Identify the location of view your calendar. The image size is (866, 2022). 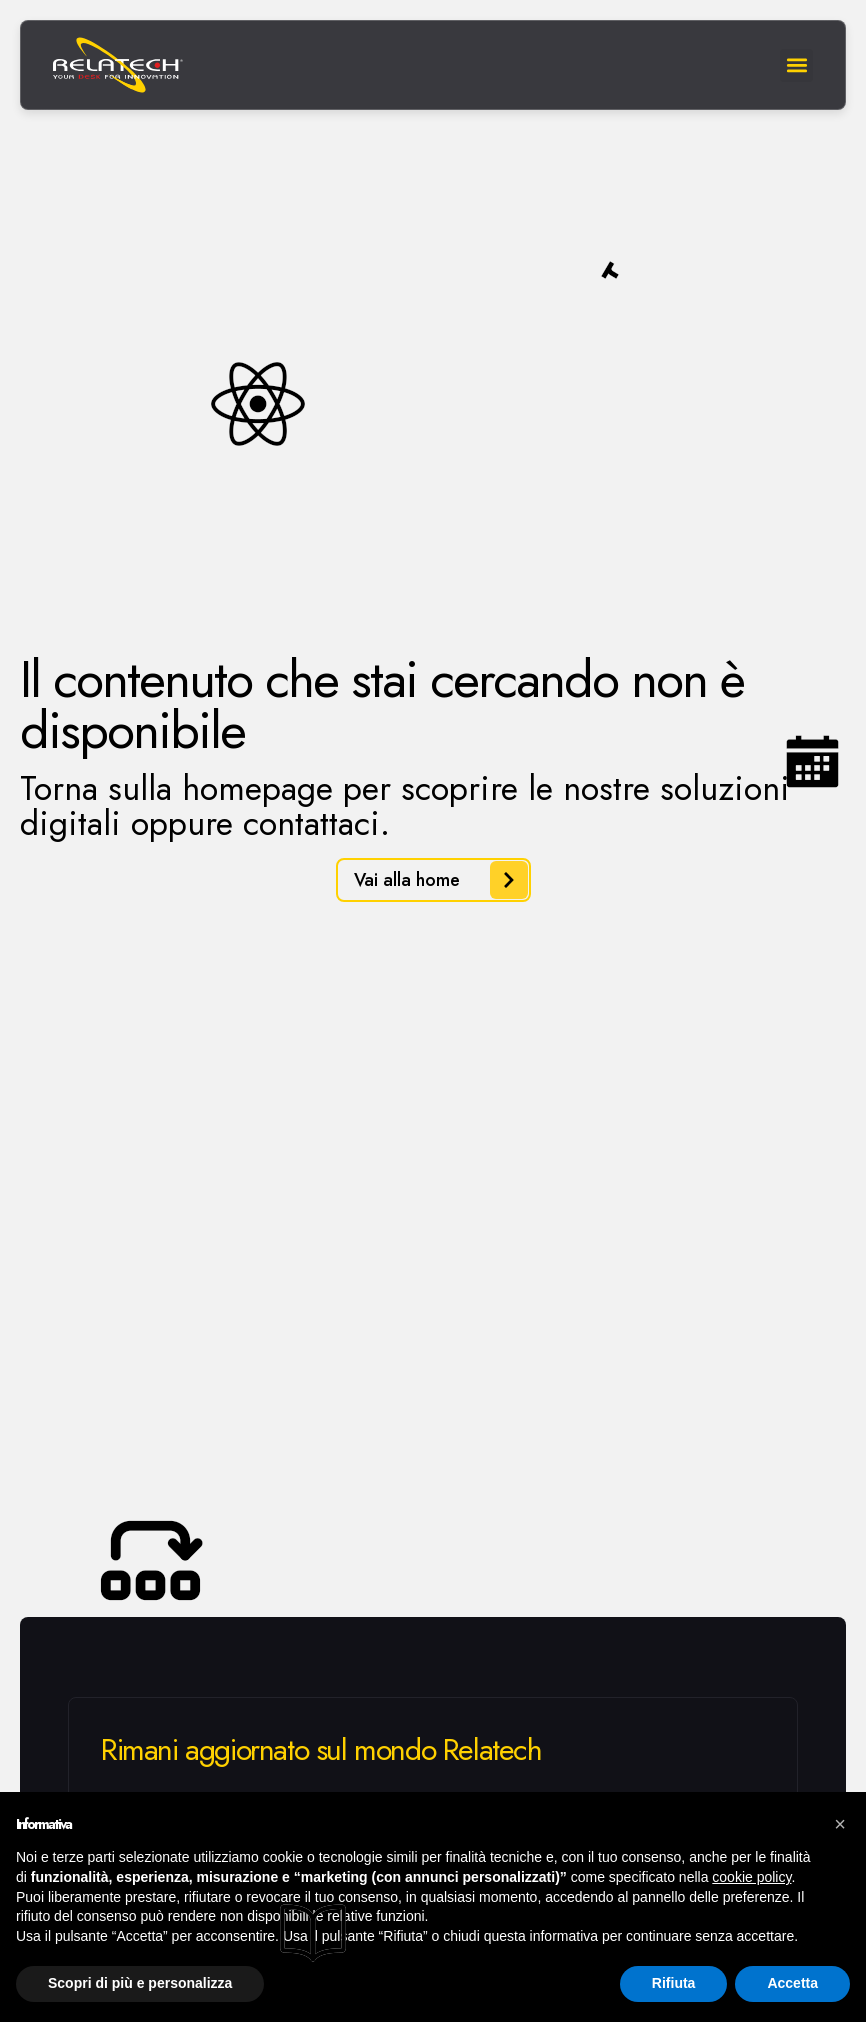
(812, 761).